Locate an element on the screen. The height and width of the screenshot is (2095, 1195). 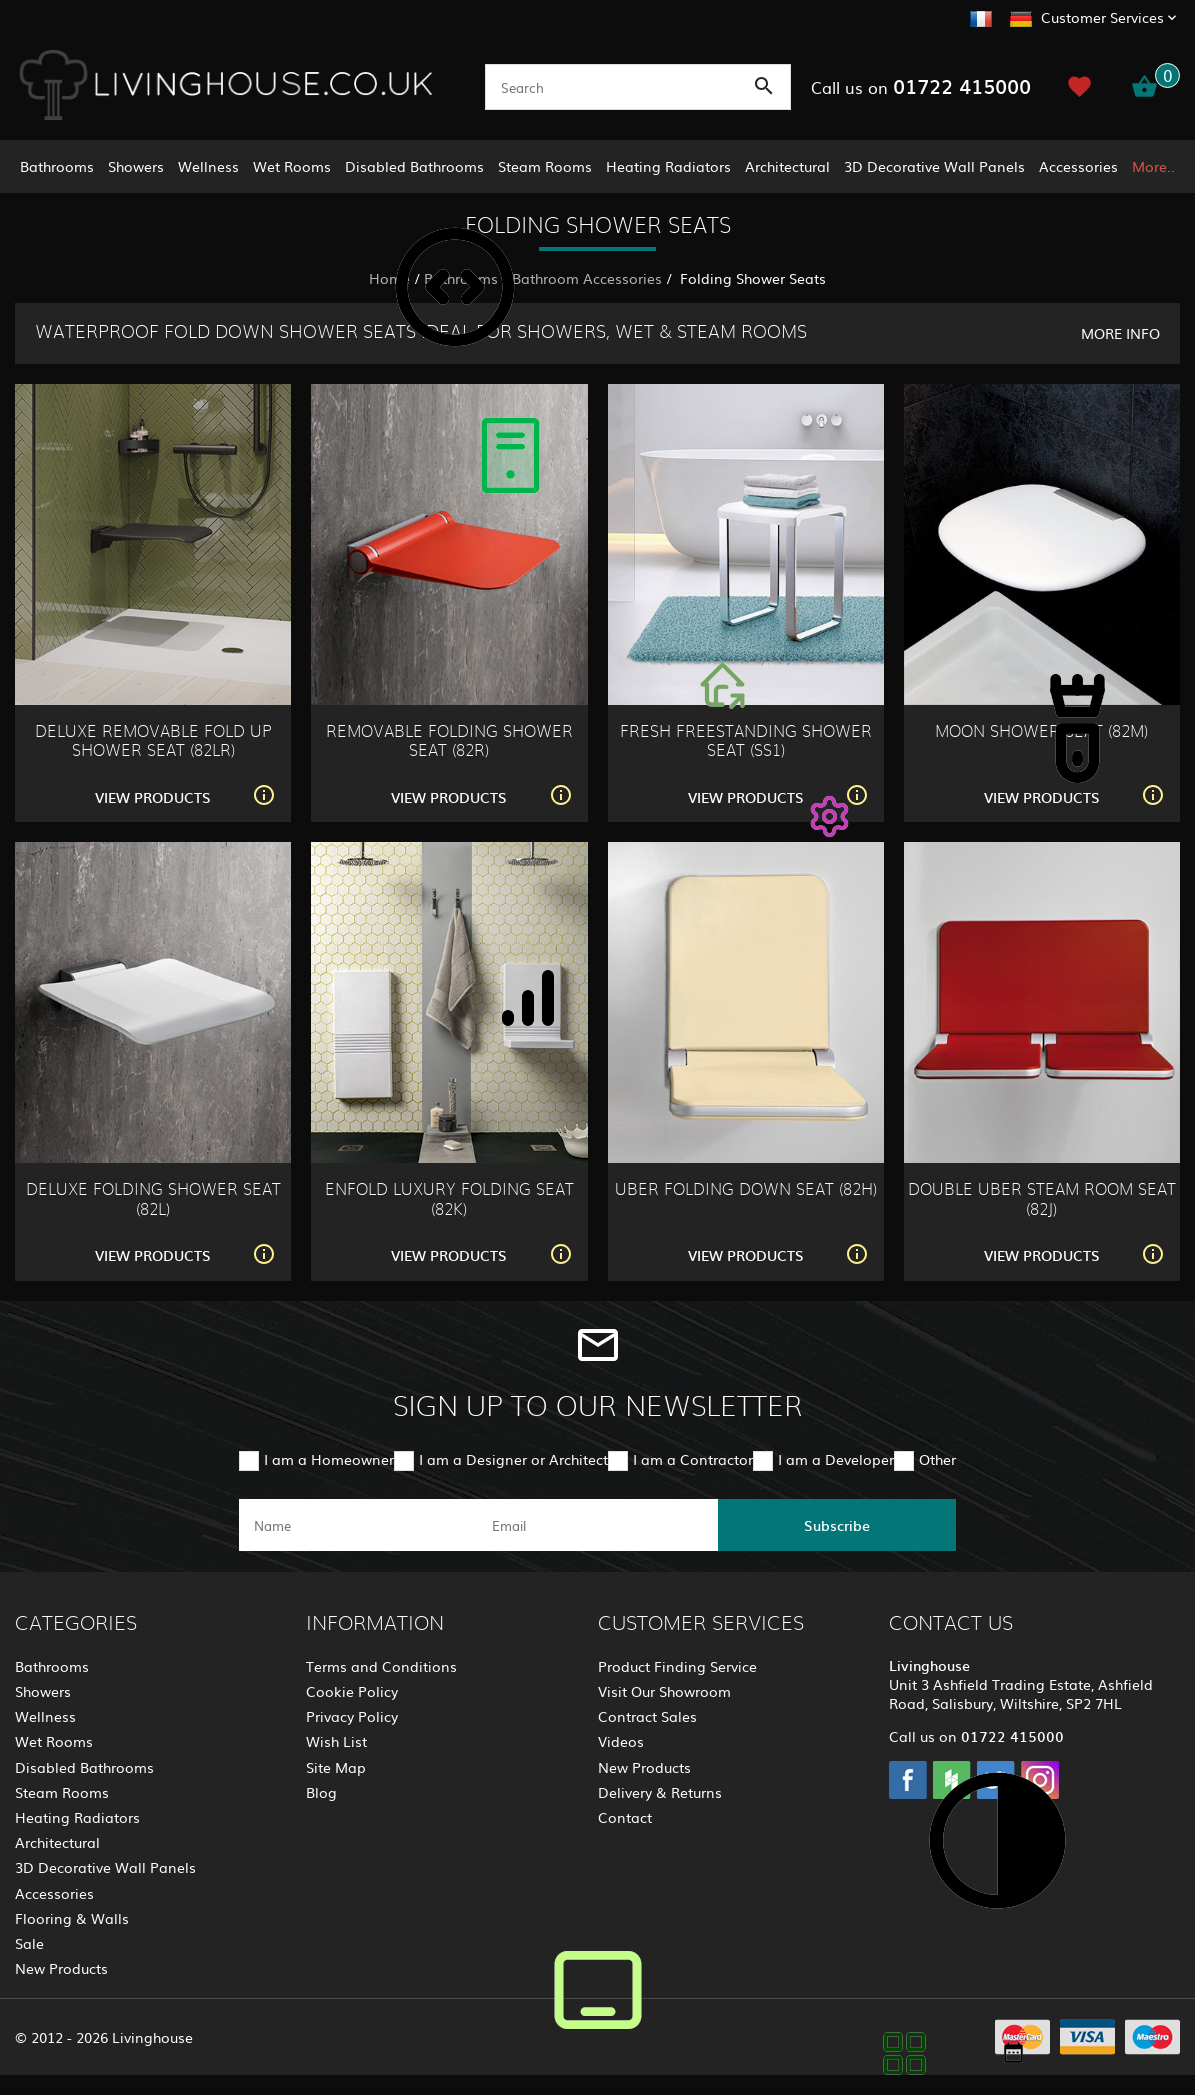
adjust screen brightness is located at coordinates (997, 1840).